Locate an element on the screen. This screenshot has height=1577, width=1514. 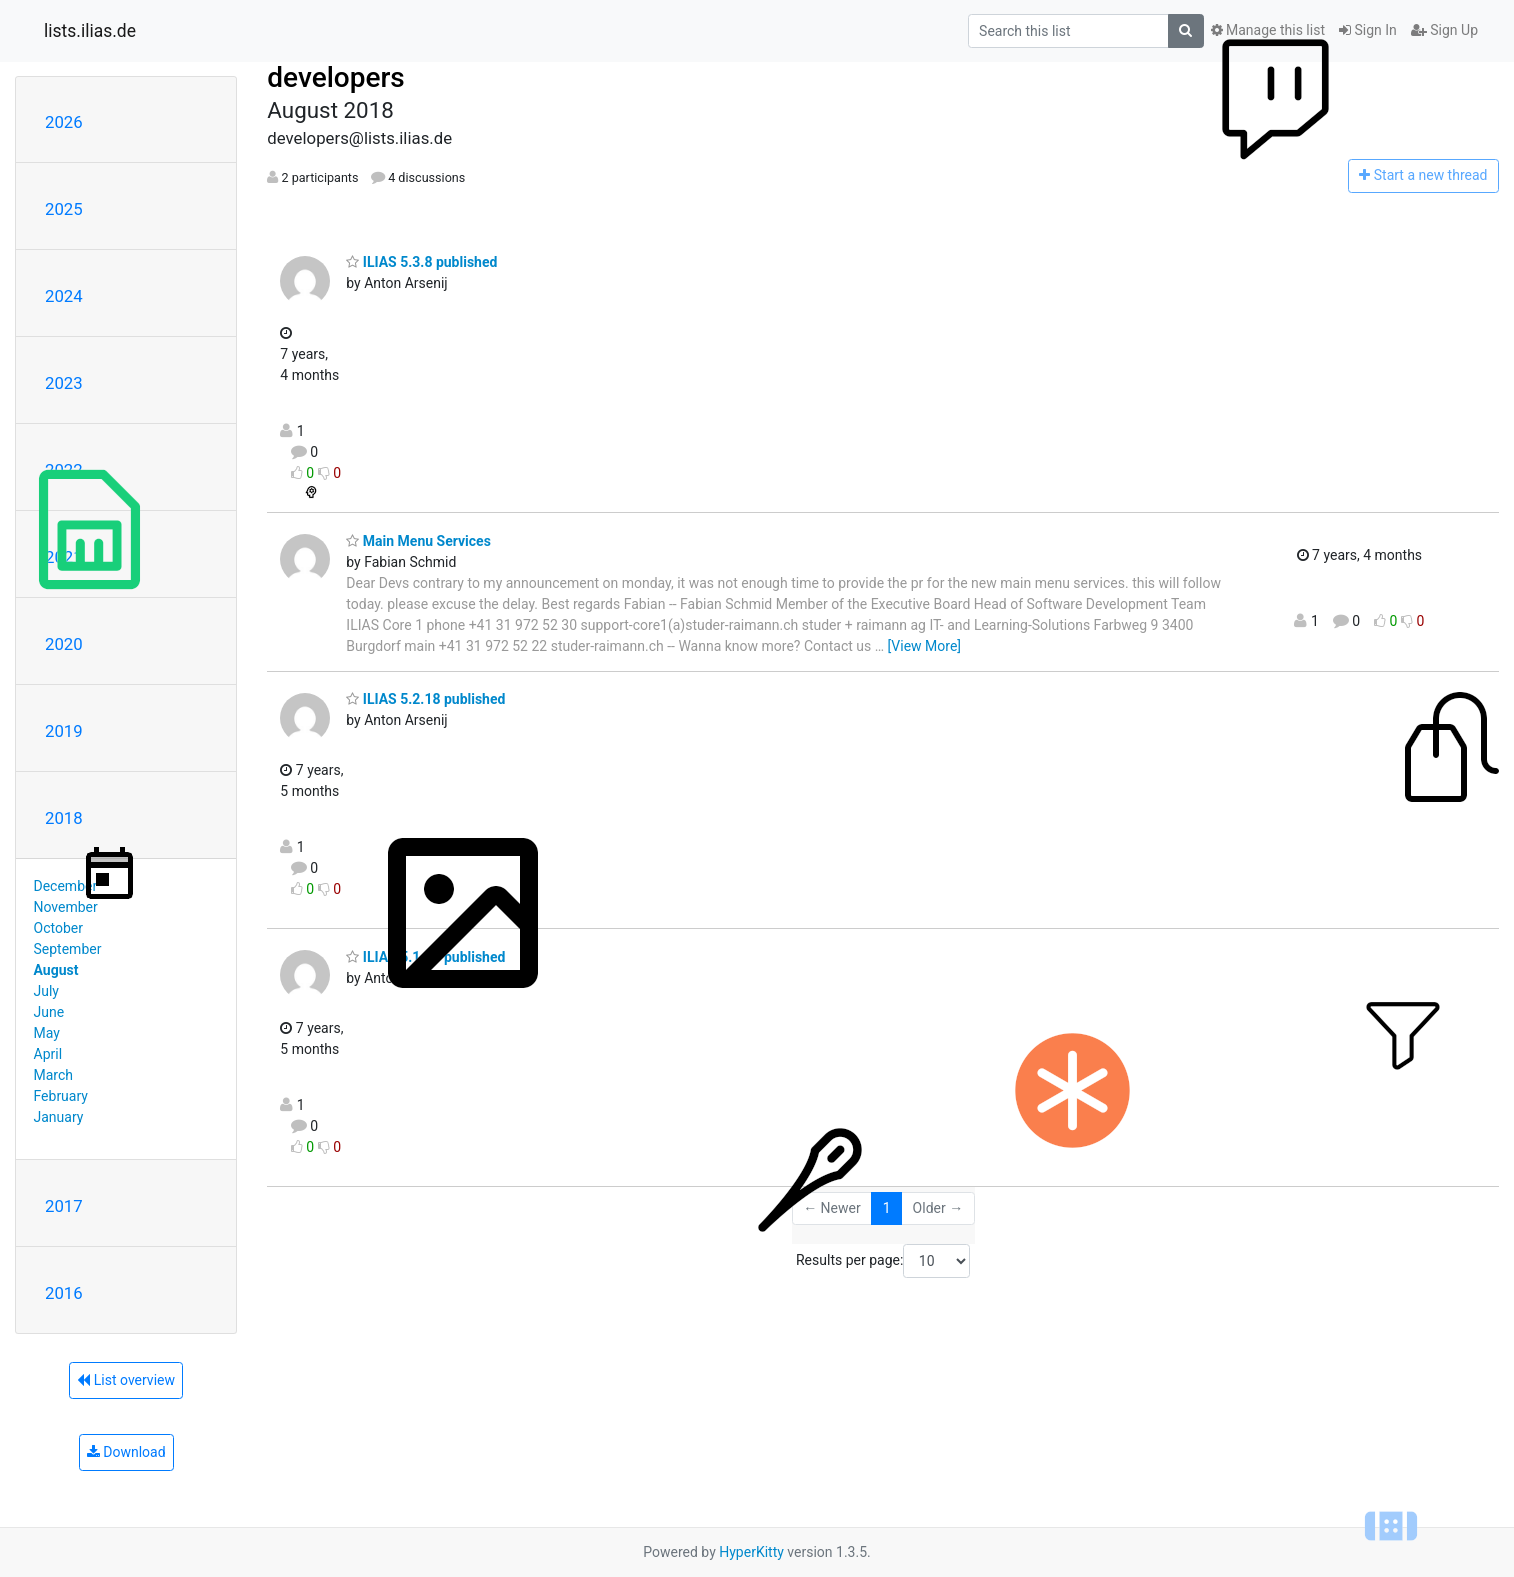
access mental health or psychology features is located at coordinates (311, 492).